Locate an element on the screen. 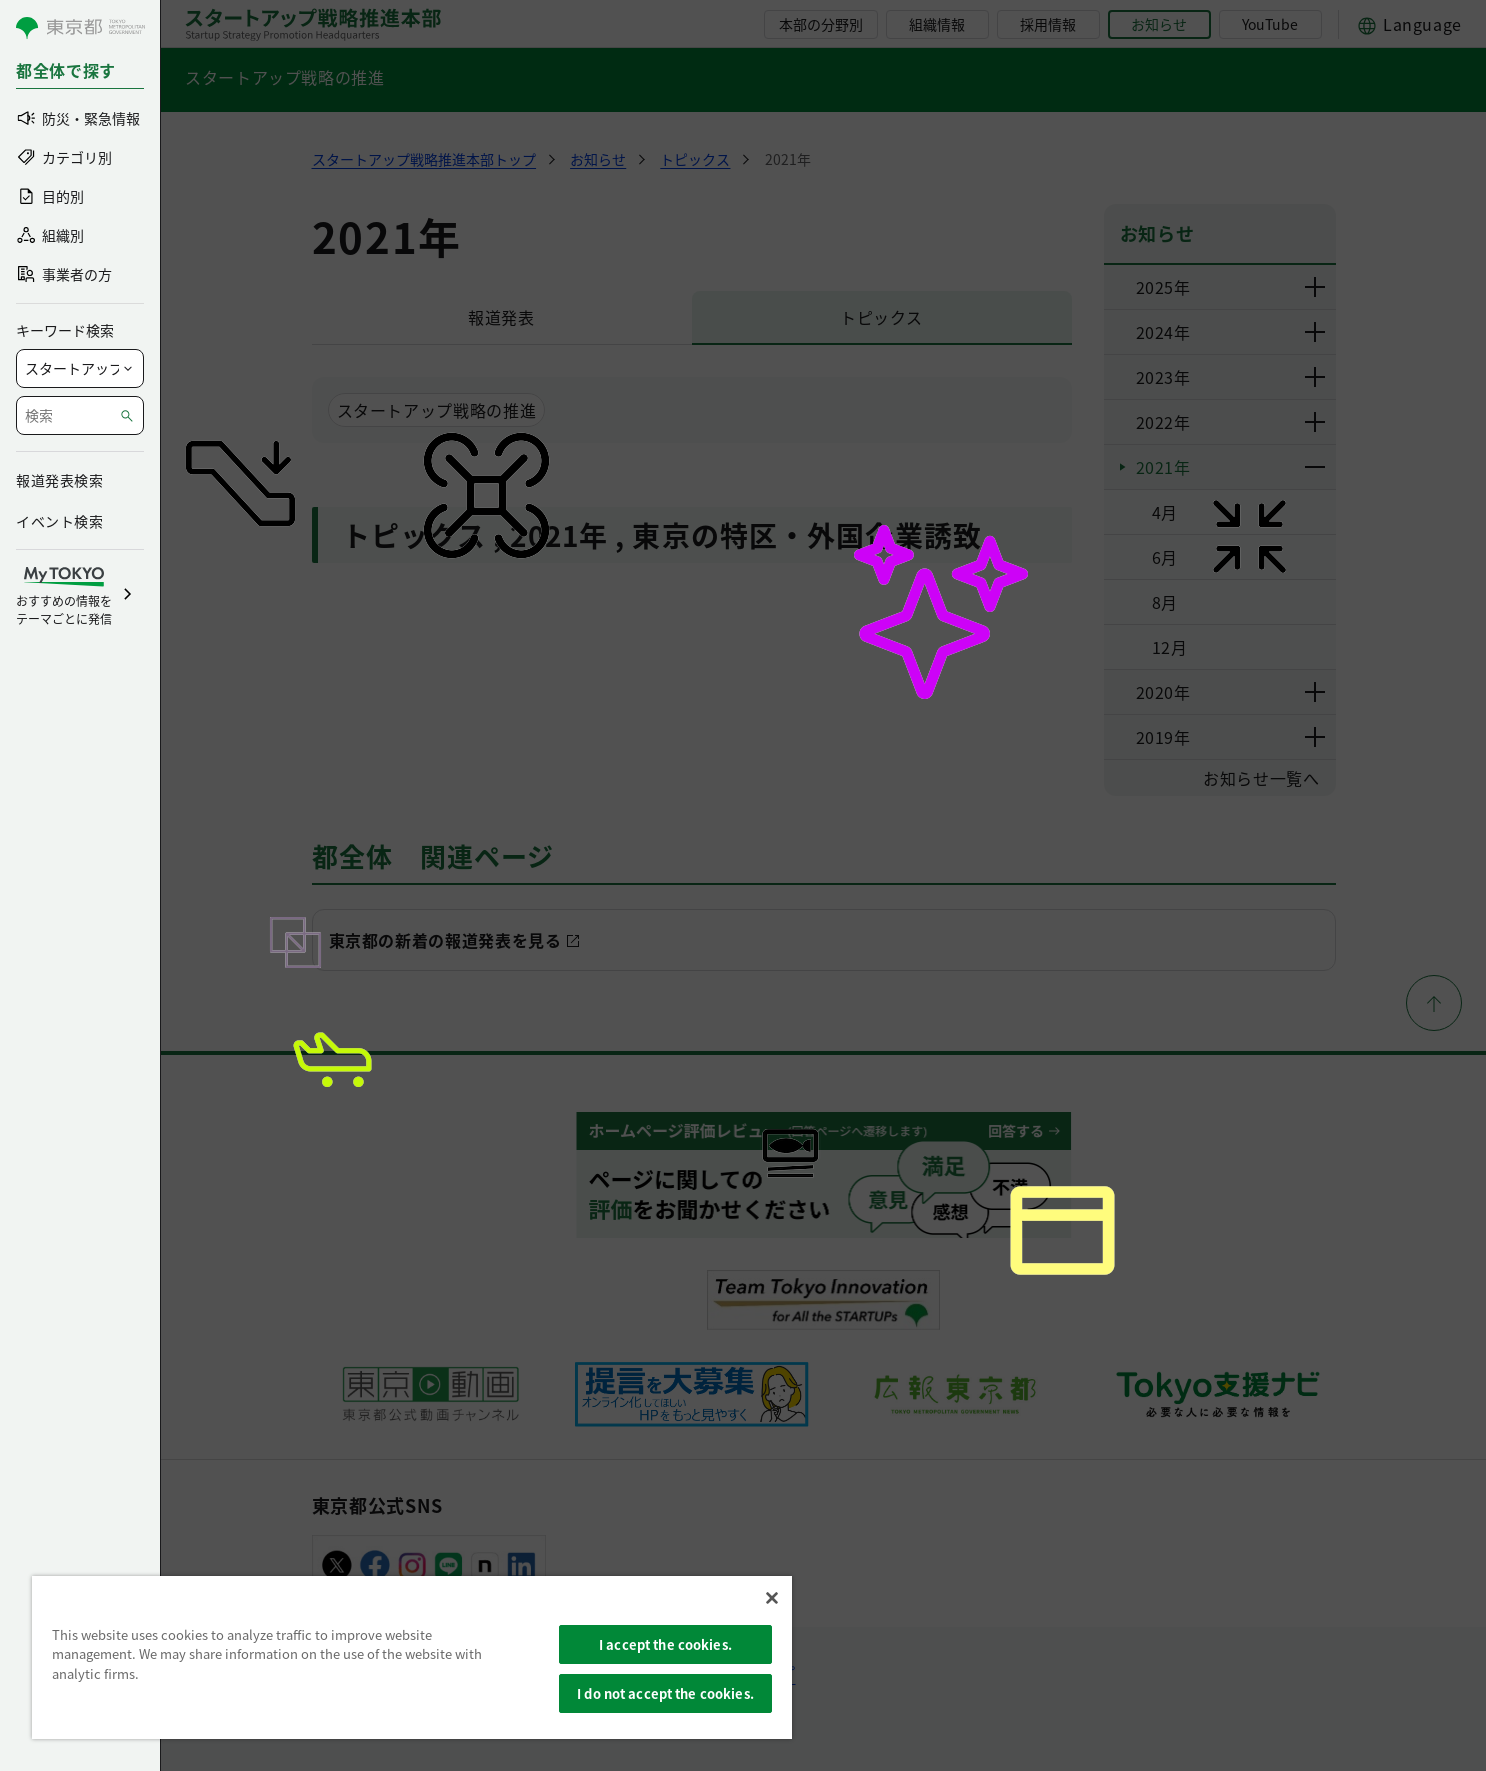 The height and width of the screenshot is (1771, 1486). open web browser is located at coordinates (1062, 1230).